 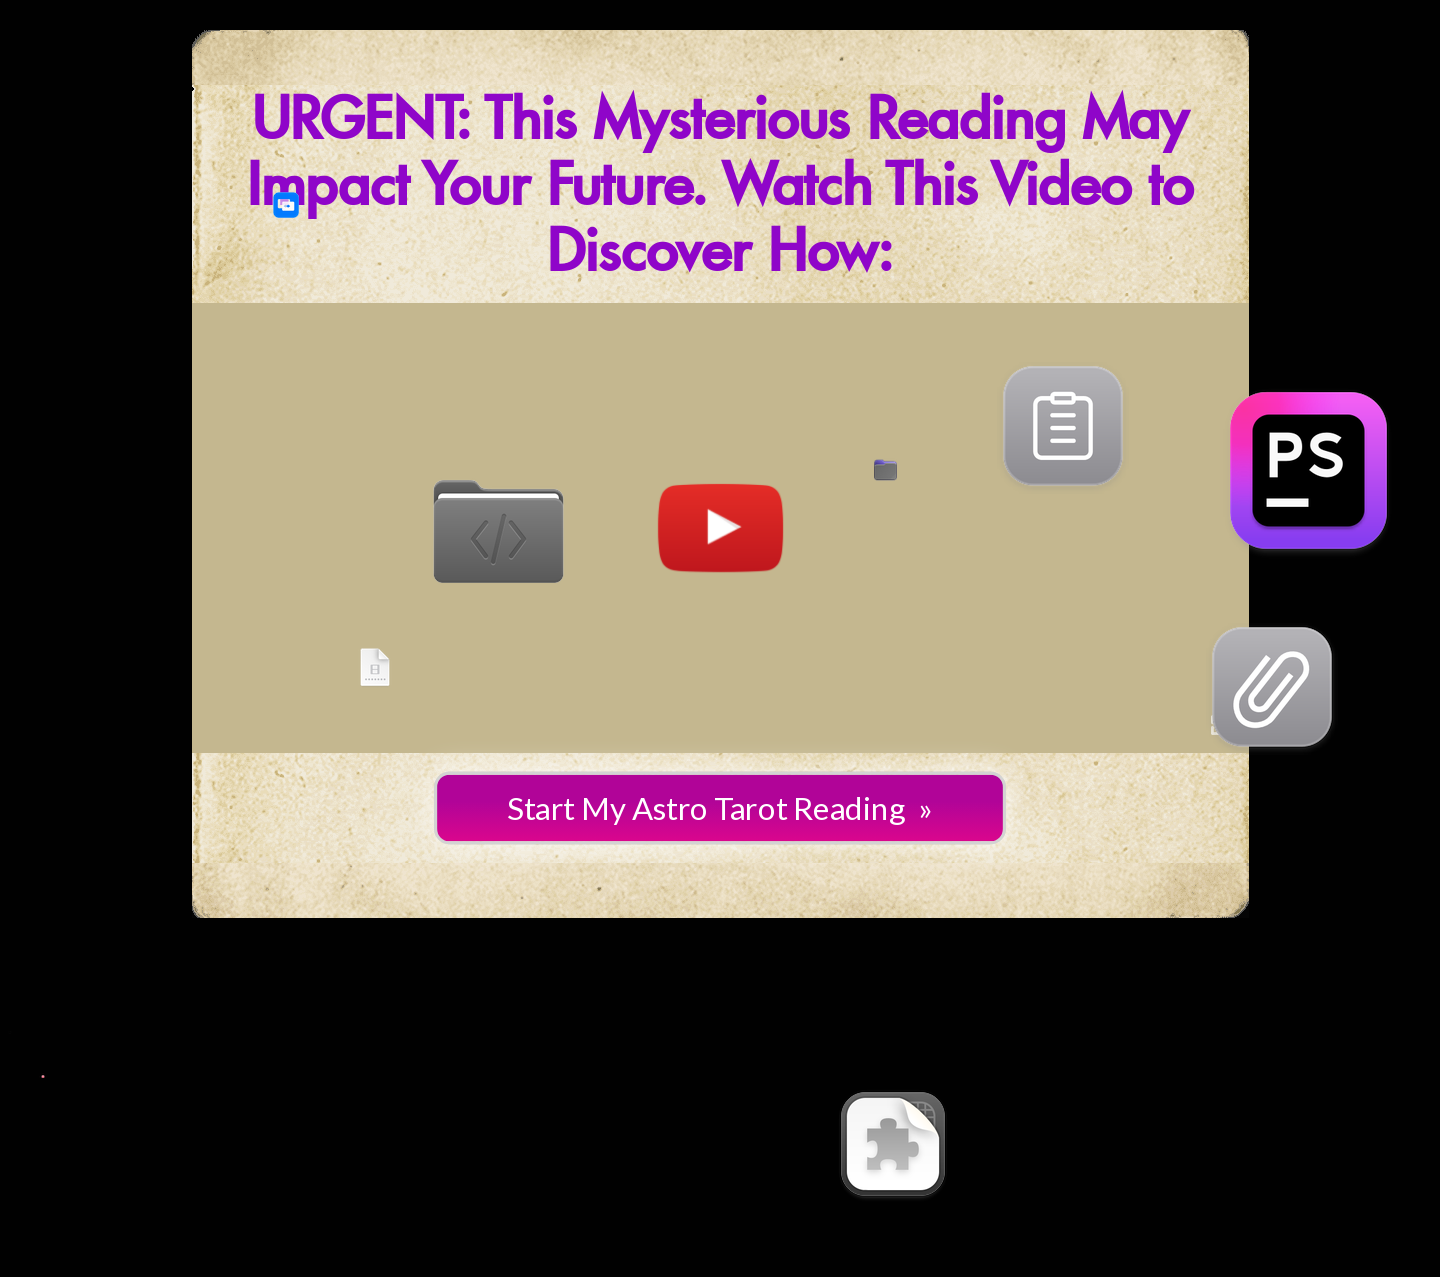 What do you see at coordinates (375, 668) in the screenshot?
I see `a subtitle file (.srt) for video content` at bounding box center [375, 668].